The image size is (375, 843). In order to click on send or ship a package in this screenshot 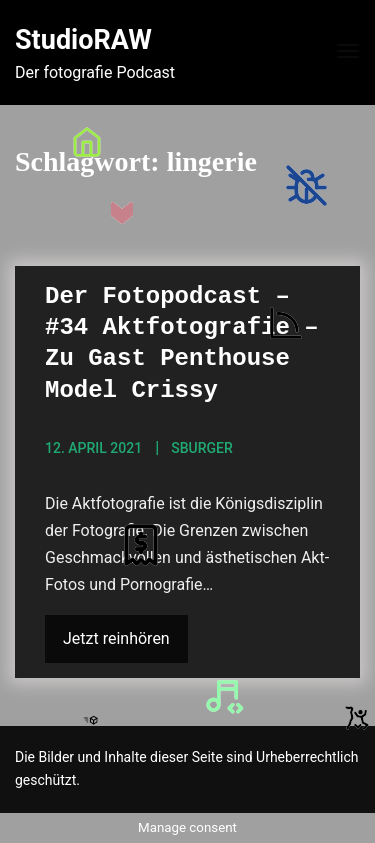, I will do `click(91, 720)`.